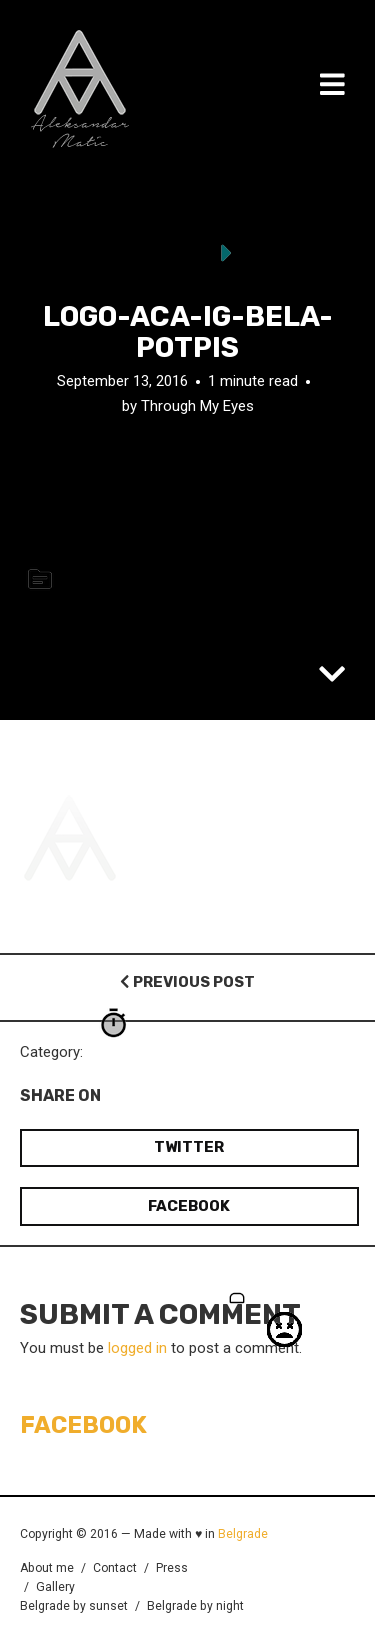 The height and width of the screenshot is (1644, 375). Describe the element at coordinates (284, 1329) in the screenshot. I see `rate experience as very dissatisfied` at that location.